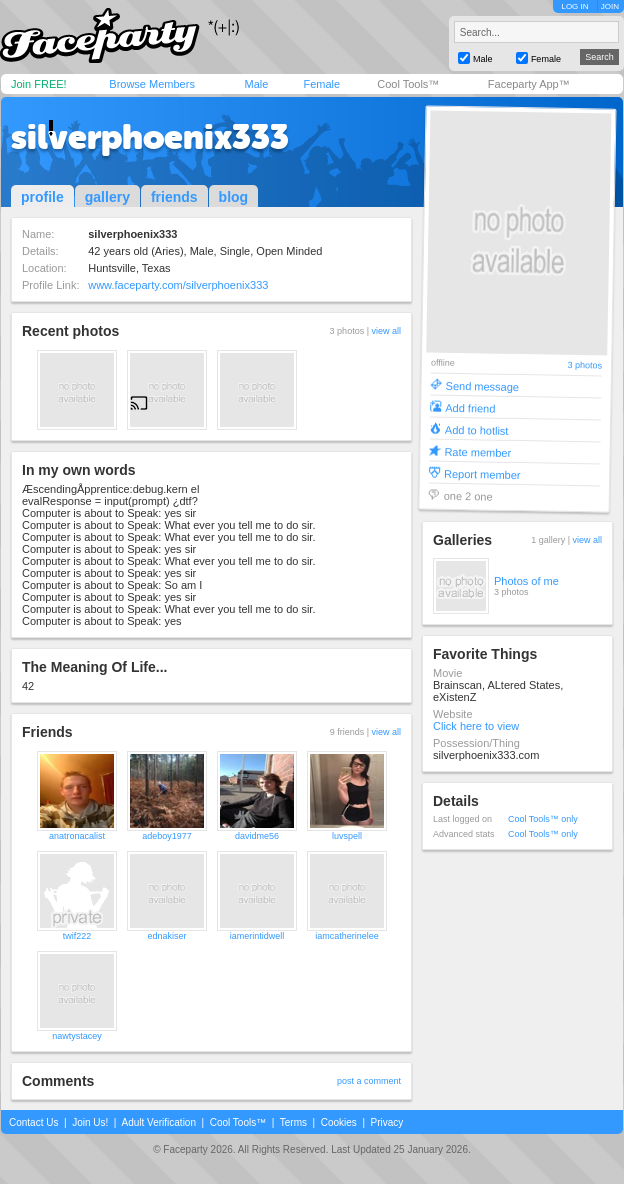  I want to click on indicates a high priority notification or alert, so click(51, 128).